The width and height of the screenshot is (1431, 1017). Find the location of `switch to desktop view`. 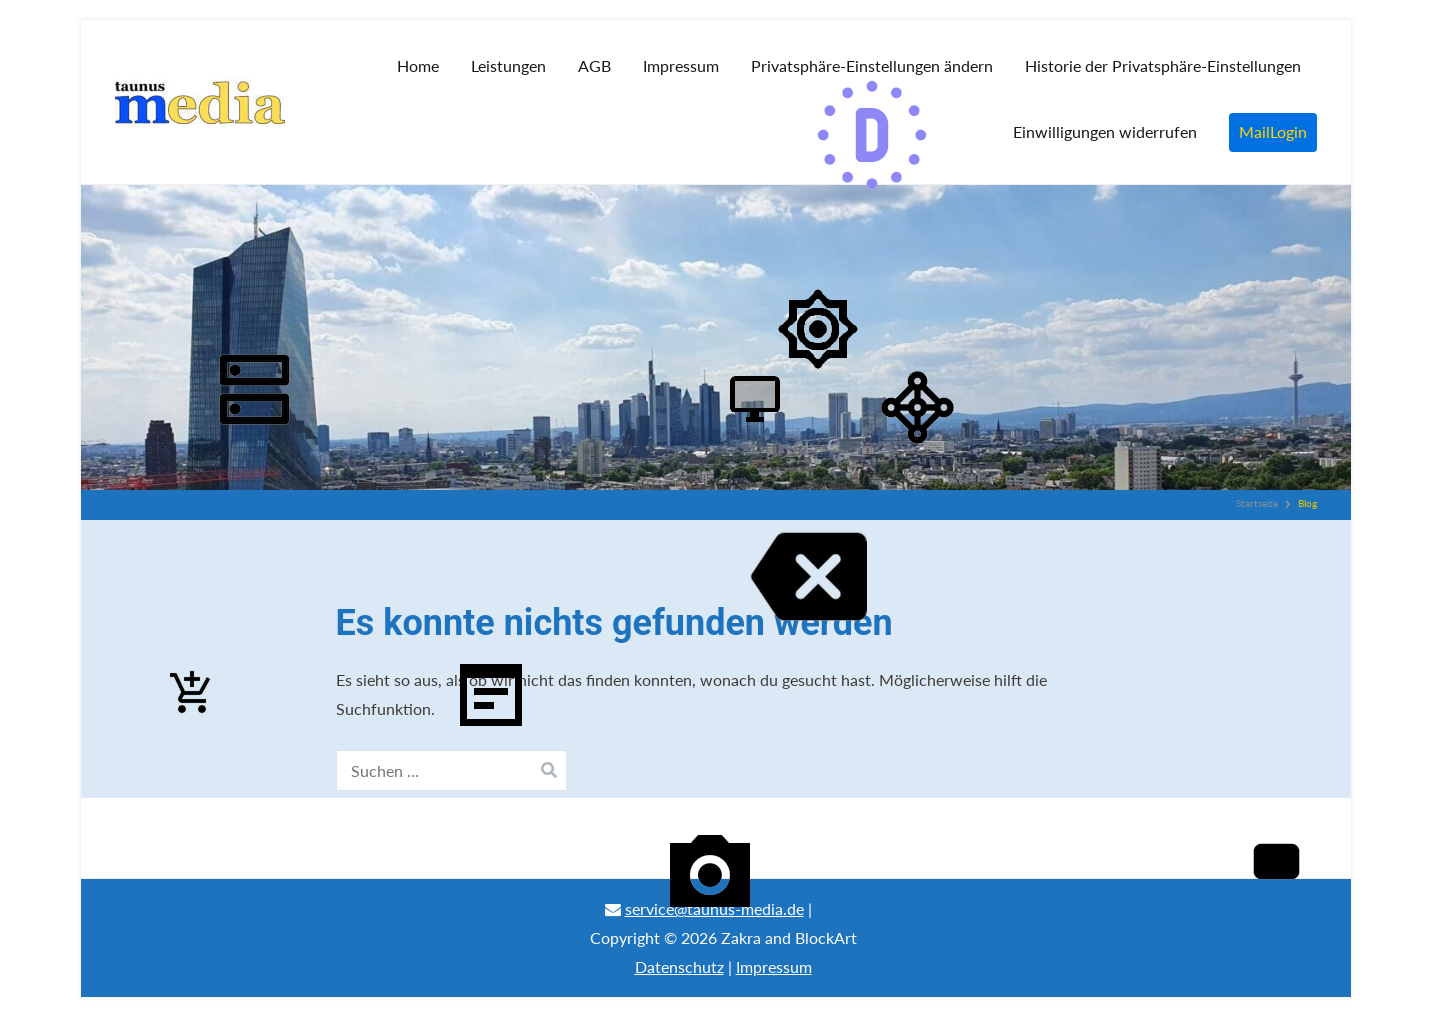

switch to desktop view is located at coordinates (755, 399).